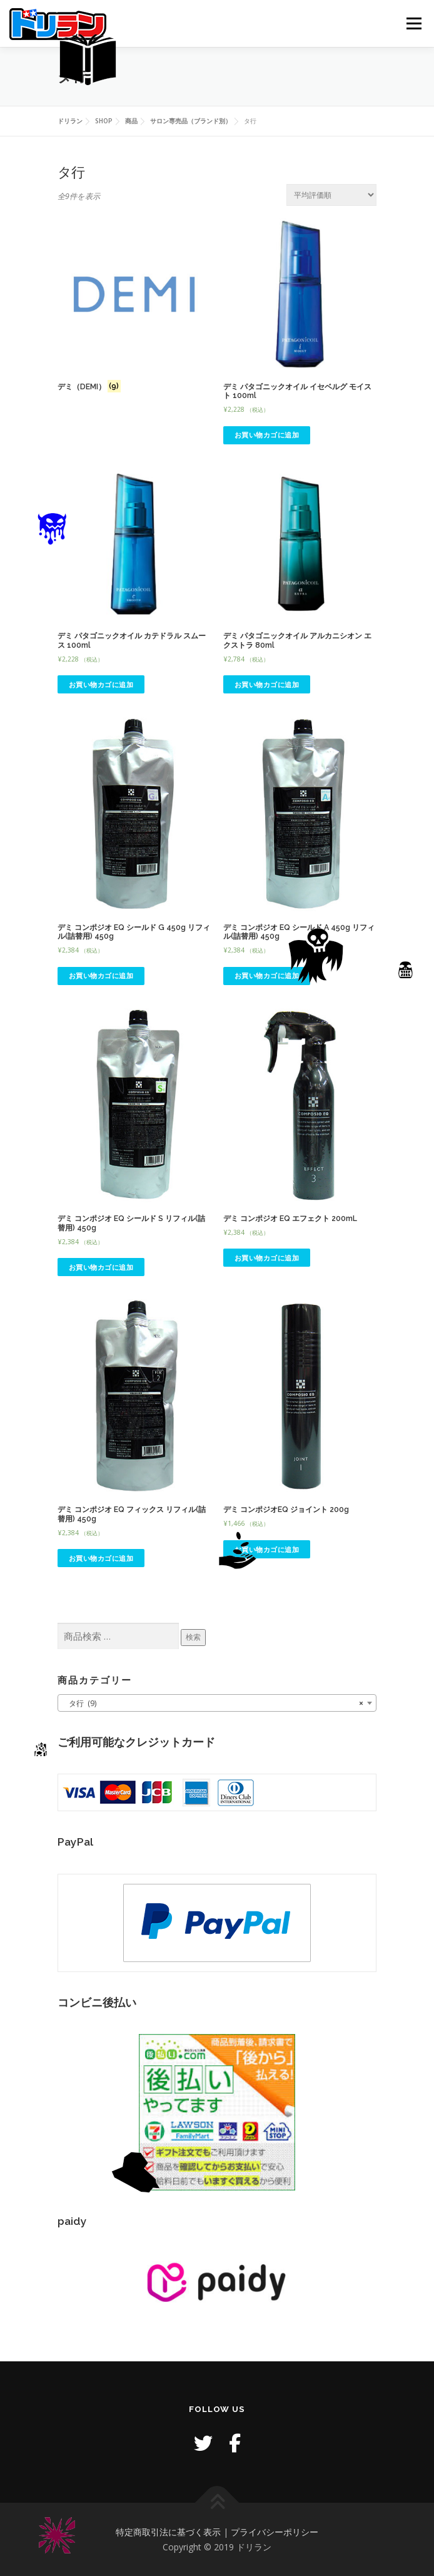 The width and height of the screenshot is (434, 2576). I want to click on receive a payment or funds, so click(238, 1550).